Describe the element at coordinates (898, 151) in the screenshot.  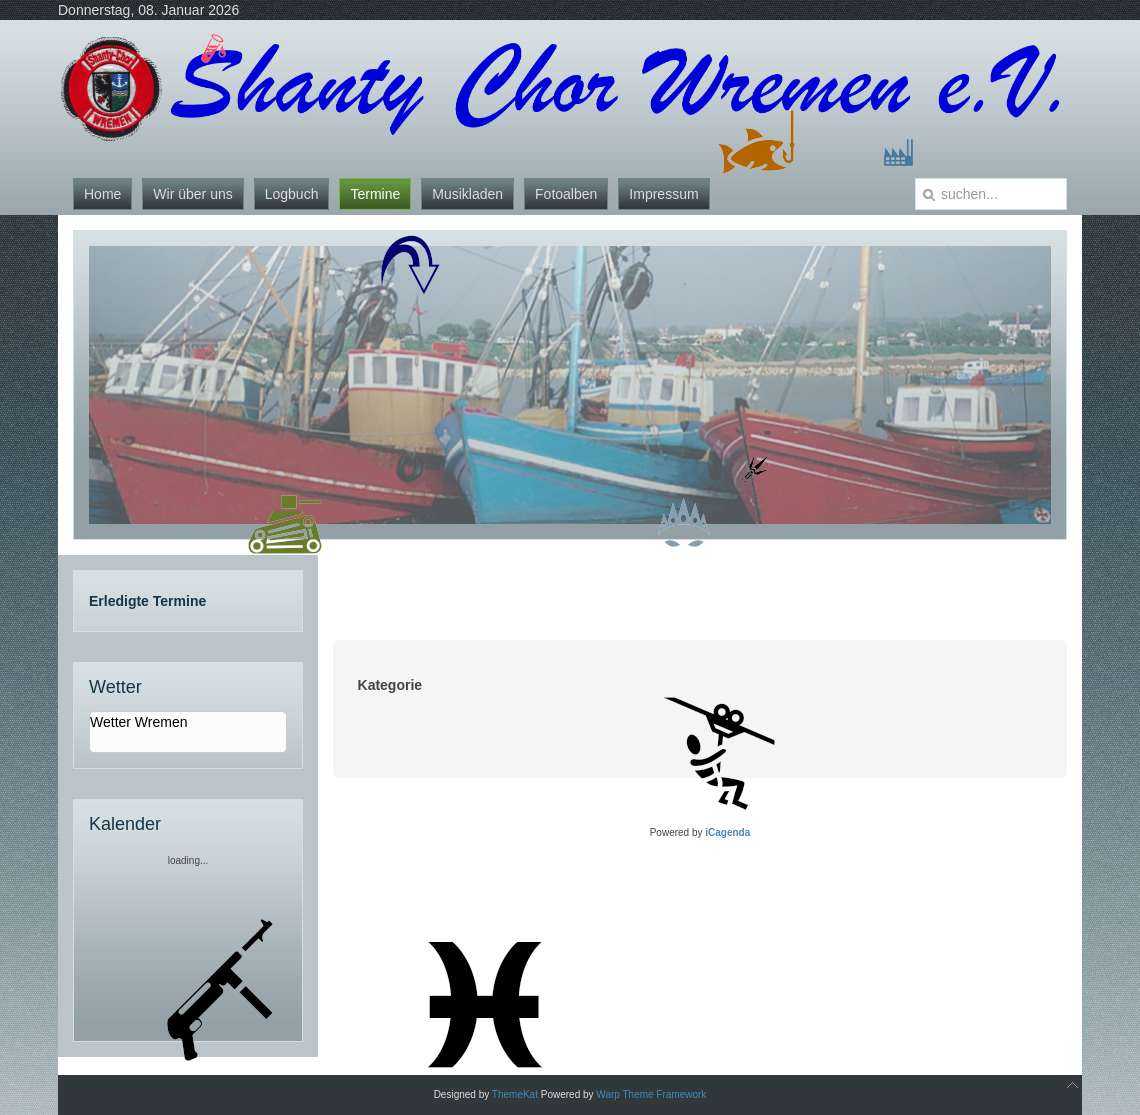
I see `access factory or manufacturing settings` at that location.